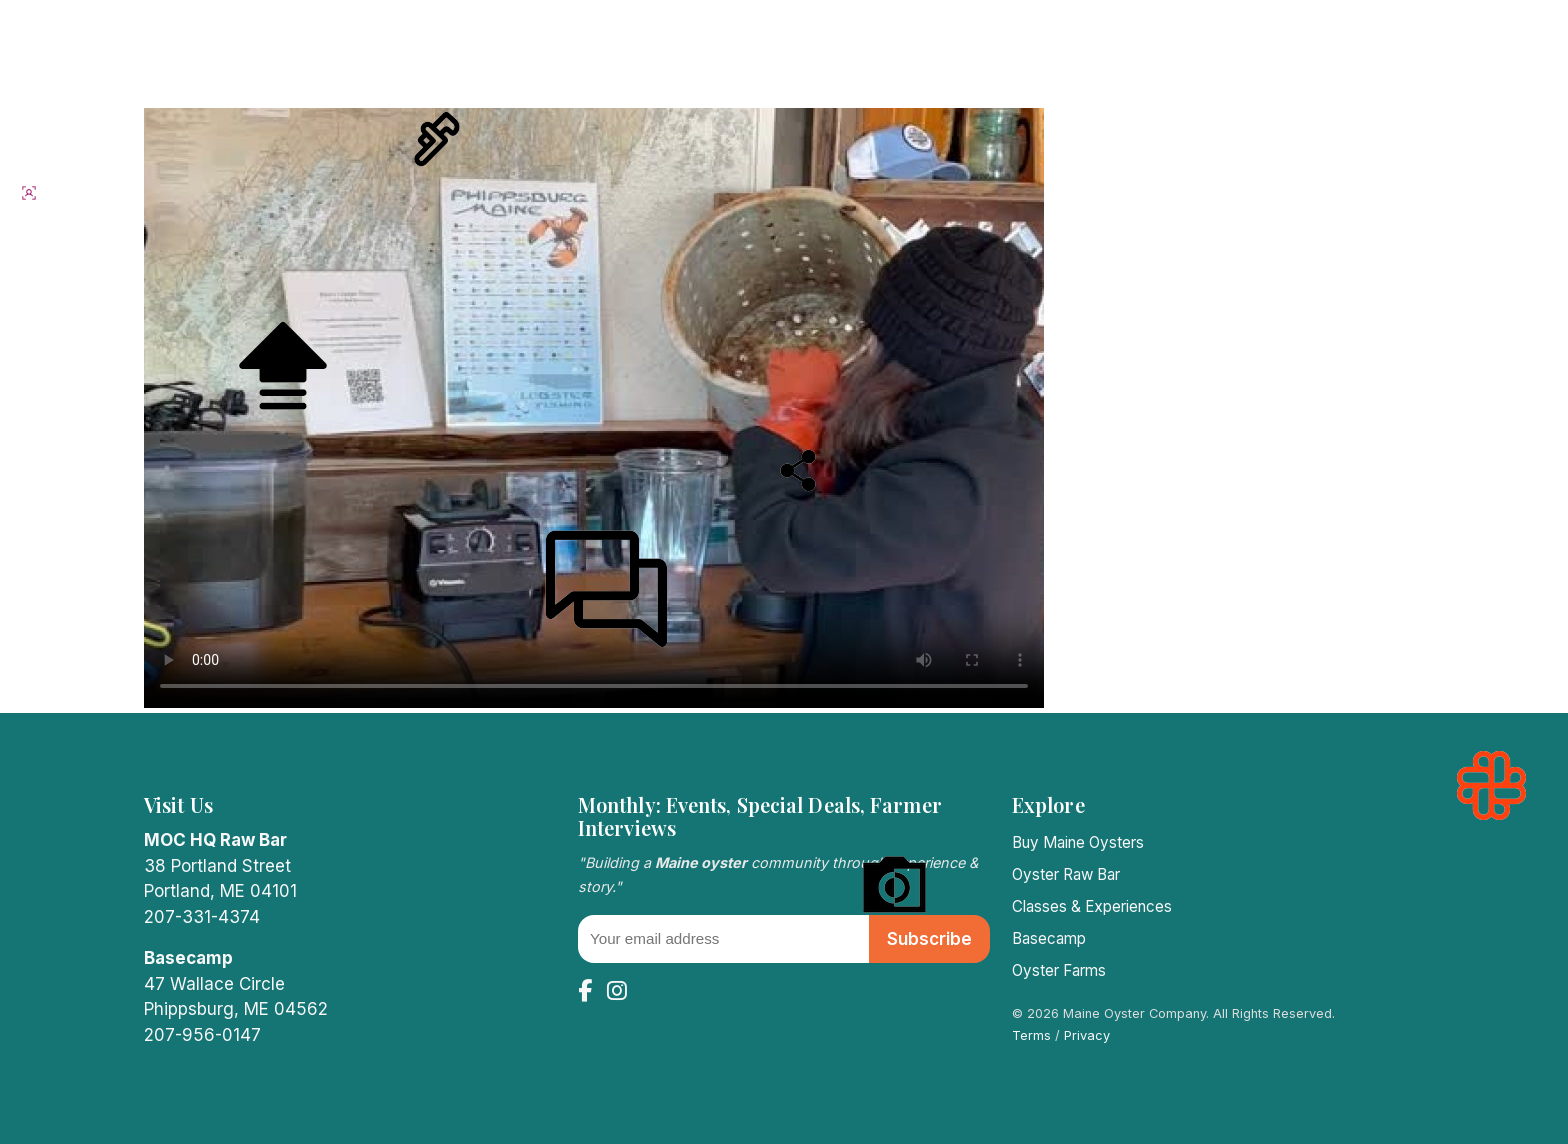 The image size is (1568, 1144). Describe the element at coordinates (1491, 785) in the screenshot. I see `open slack messaging app` at that location.